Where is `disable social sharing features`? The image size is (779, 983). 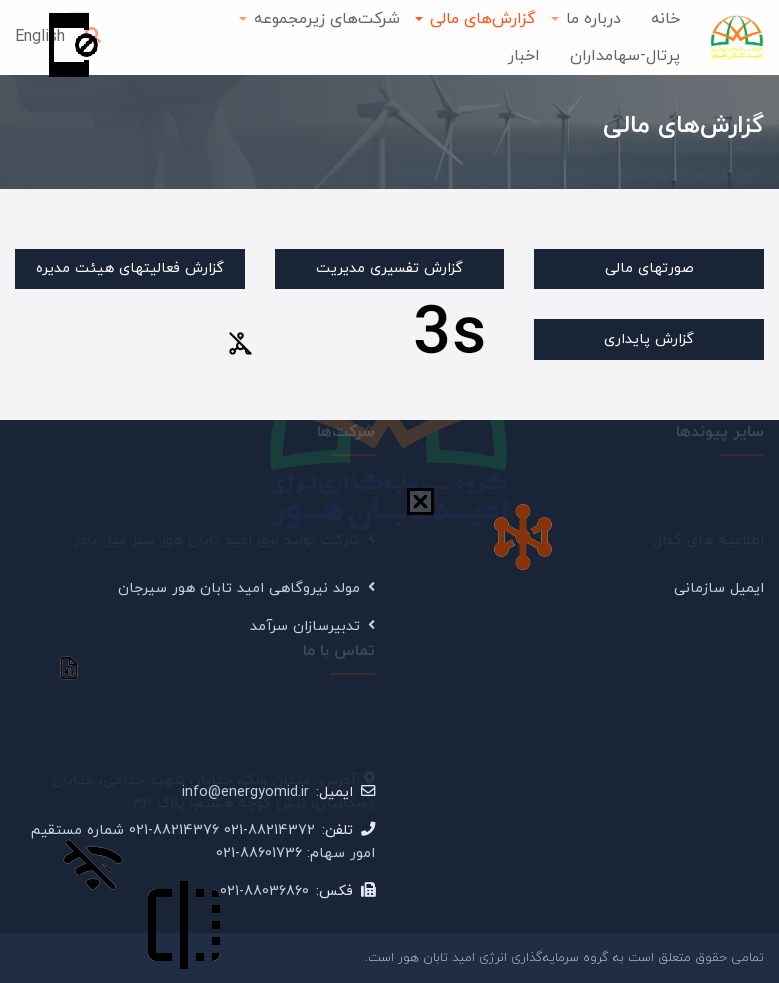 disable social sharing features is located at coordinates (240, 343).